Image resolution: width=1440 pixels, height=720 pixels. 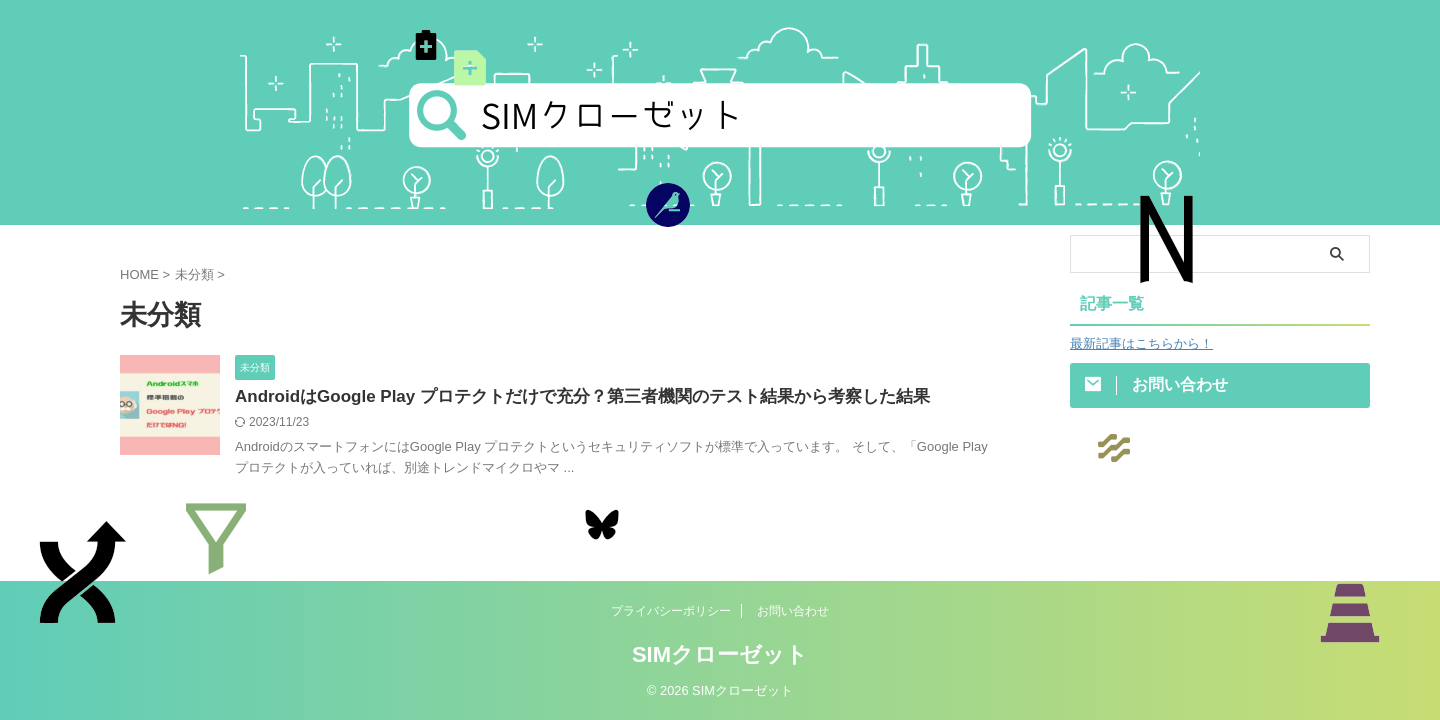 I want to click on filter or sort content, so click(x=216, y=537).